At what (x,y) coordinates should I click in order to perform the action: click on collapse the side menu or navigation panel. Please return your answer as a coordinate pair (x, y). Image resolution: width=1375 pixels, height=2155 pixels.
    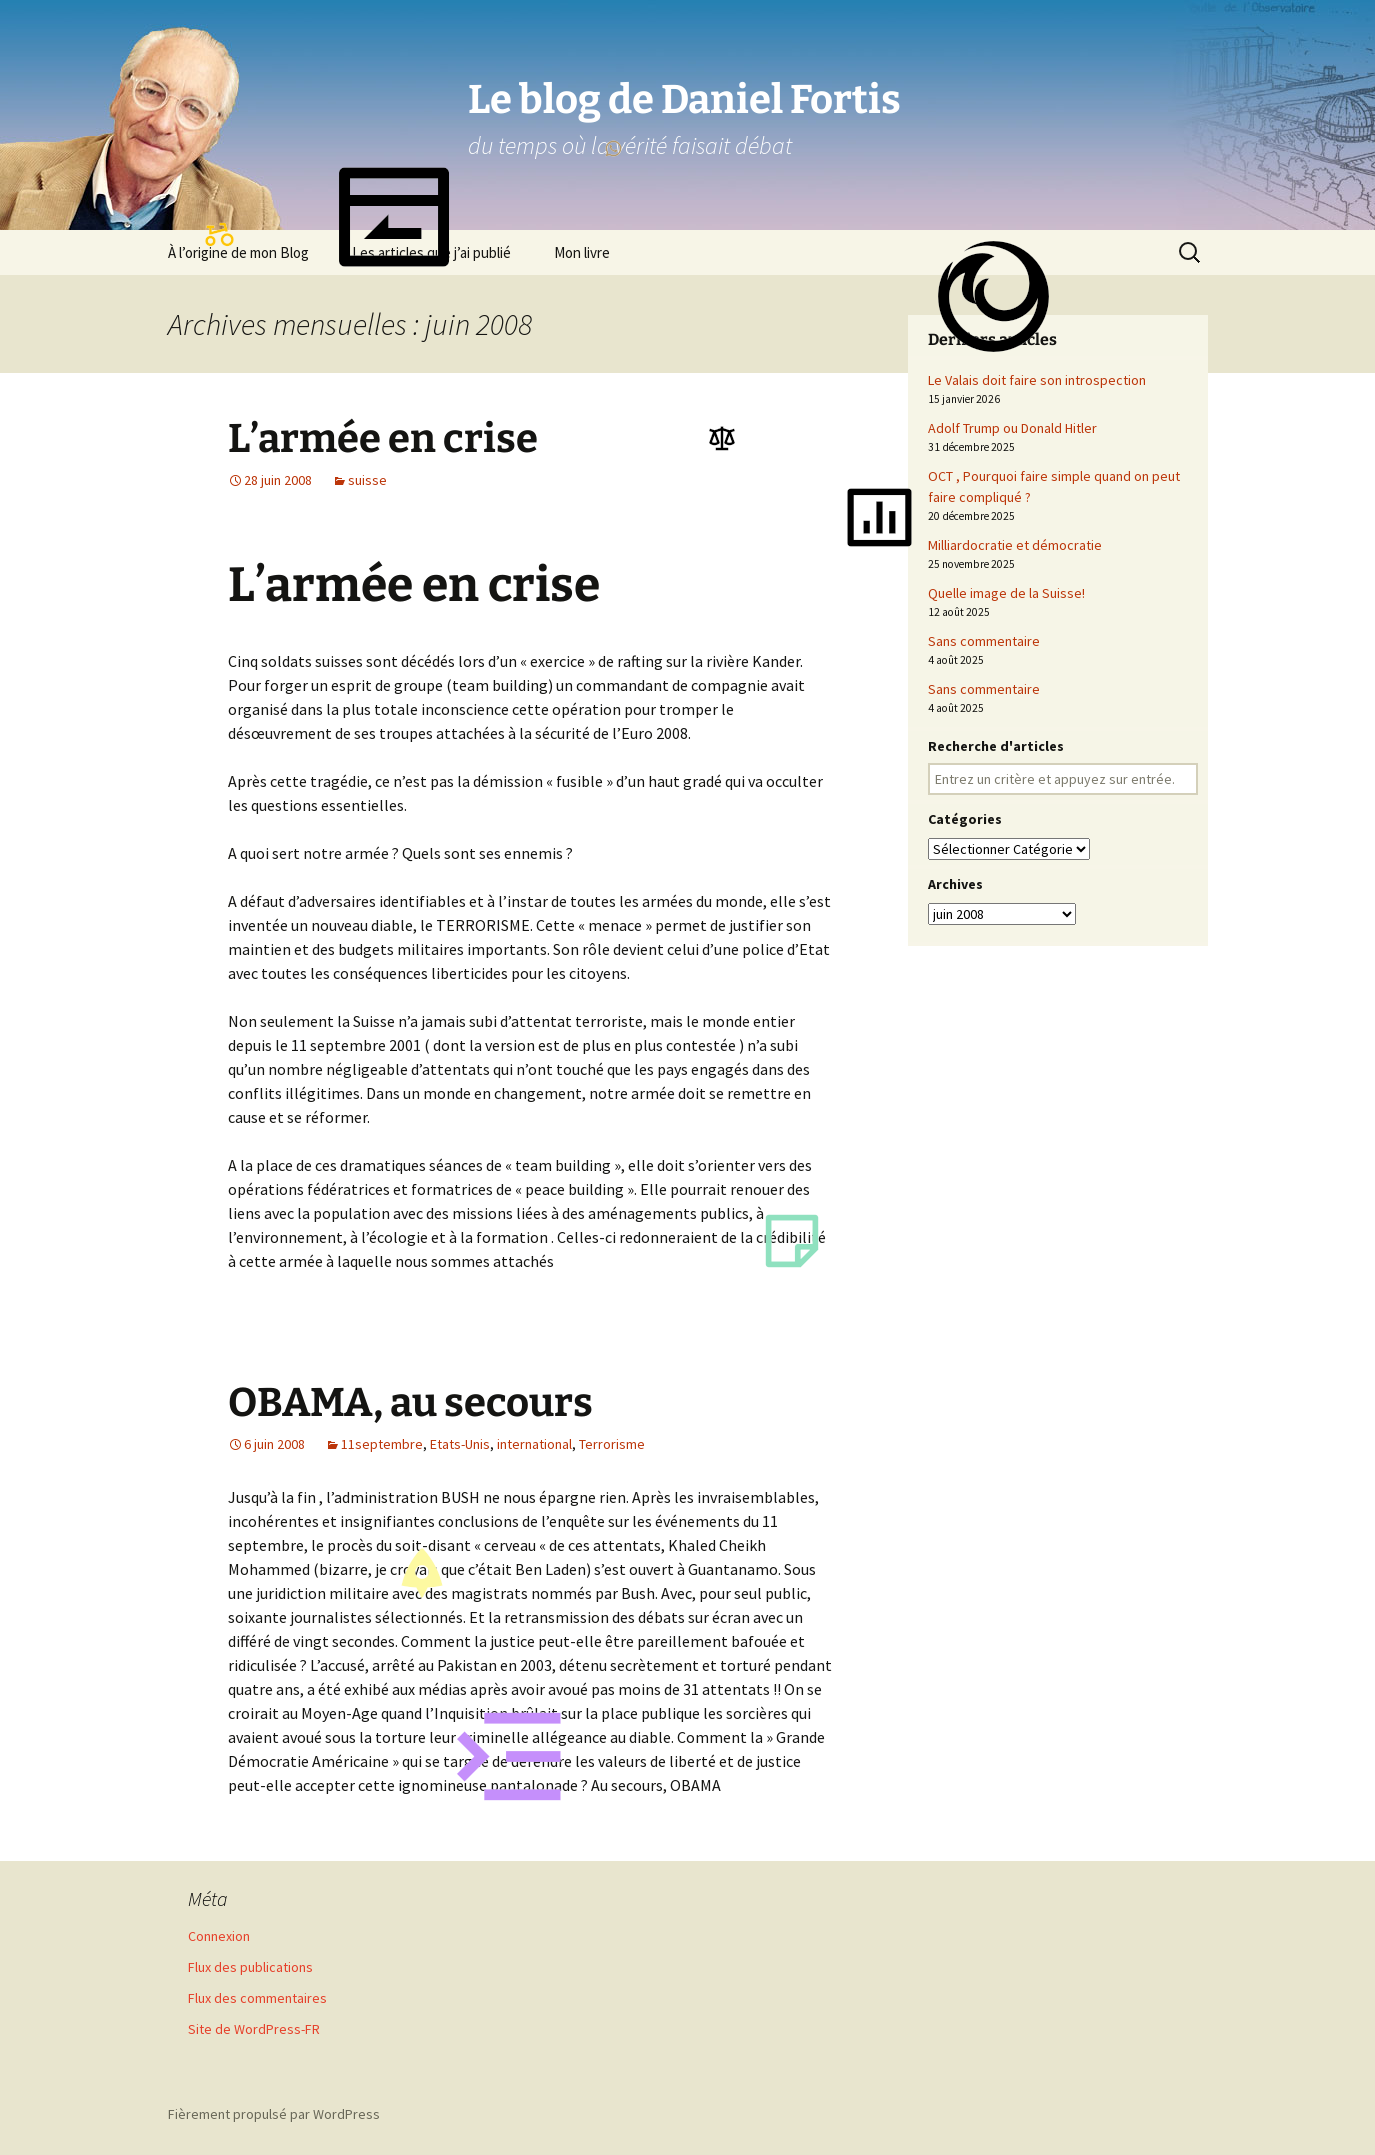
    Looking at the image, I should click on (511, 1756).